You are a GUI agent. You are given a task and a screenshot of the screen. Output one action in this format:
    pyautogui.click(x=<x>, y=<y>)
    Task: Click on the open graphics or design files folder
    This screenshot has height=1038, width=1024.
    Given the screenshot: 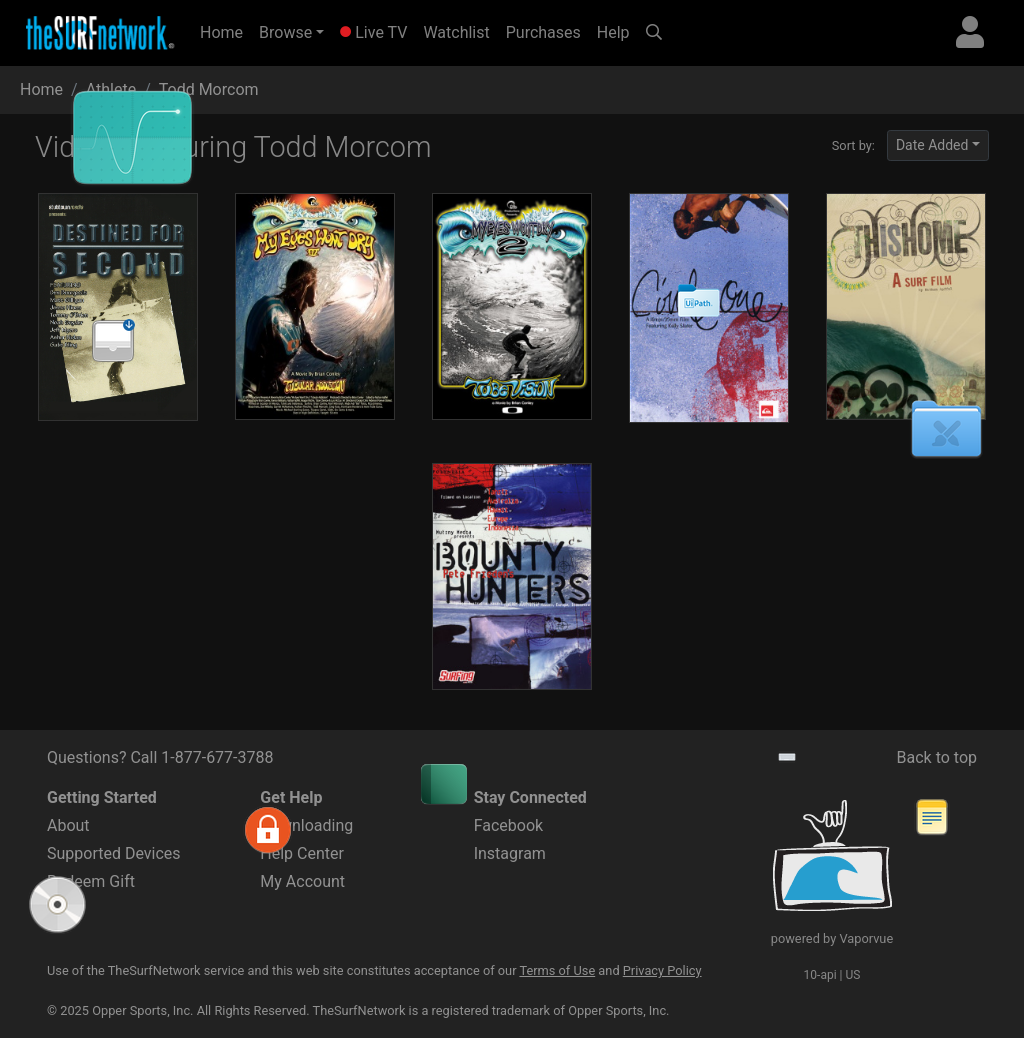 What is the action you would take?
    pyautogui.click(x=946, y=428)
    